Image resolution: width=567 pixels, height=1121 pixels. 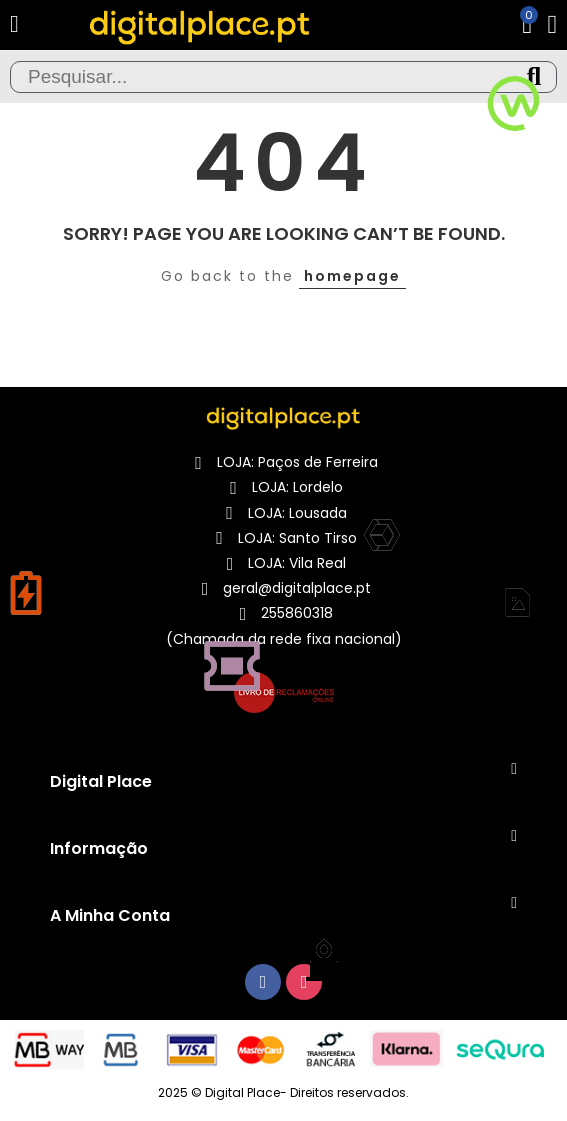 What do you see at coordinates (382, 535) in the screenshot?
I see `open3d library or application` at bounding box center [382, 535].